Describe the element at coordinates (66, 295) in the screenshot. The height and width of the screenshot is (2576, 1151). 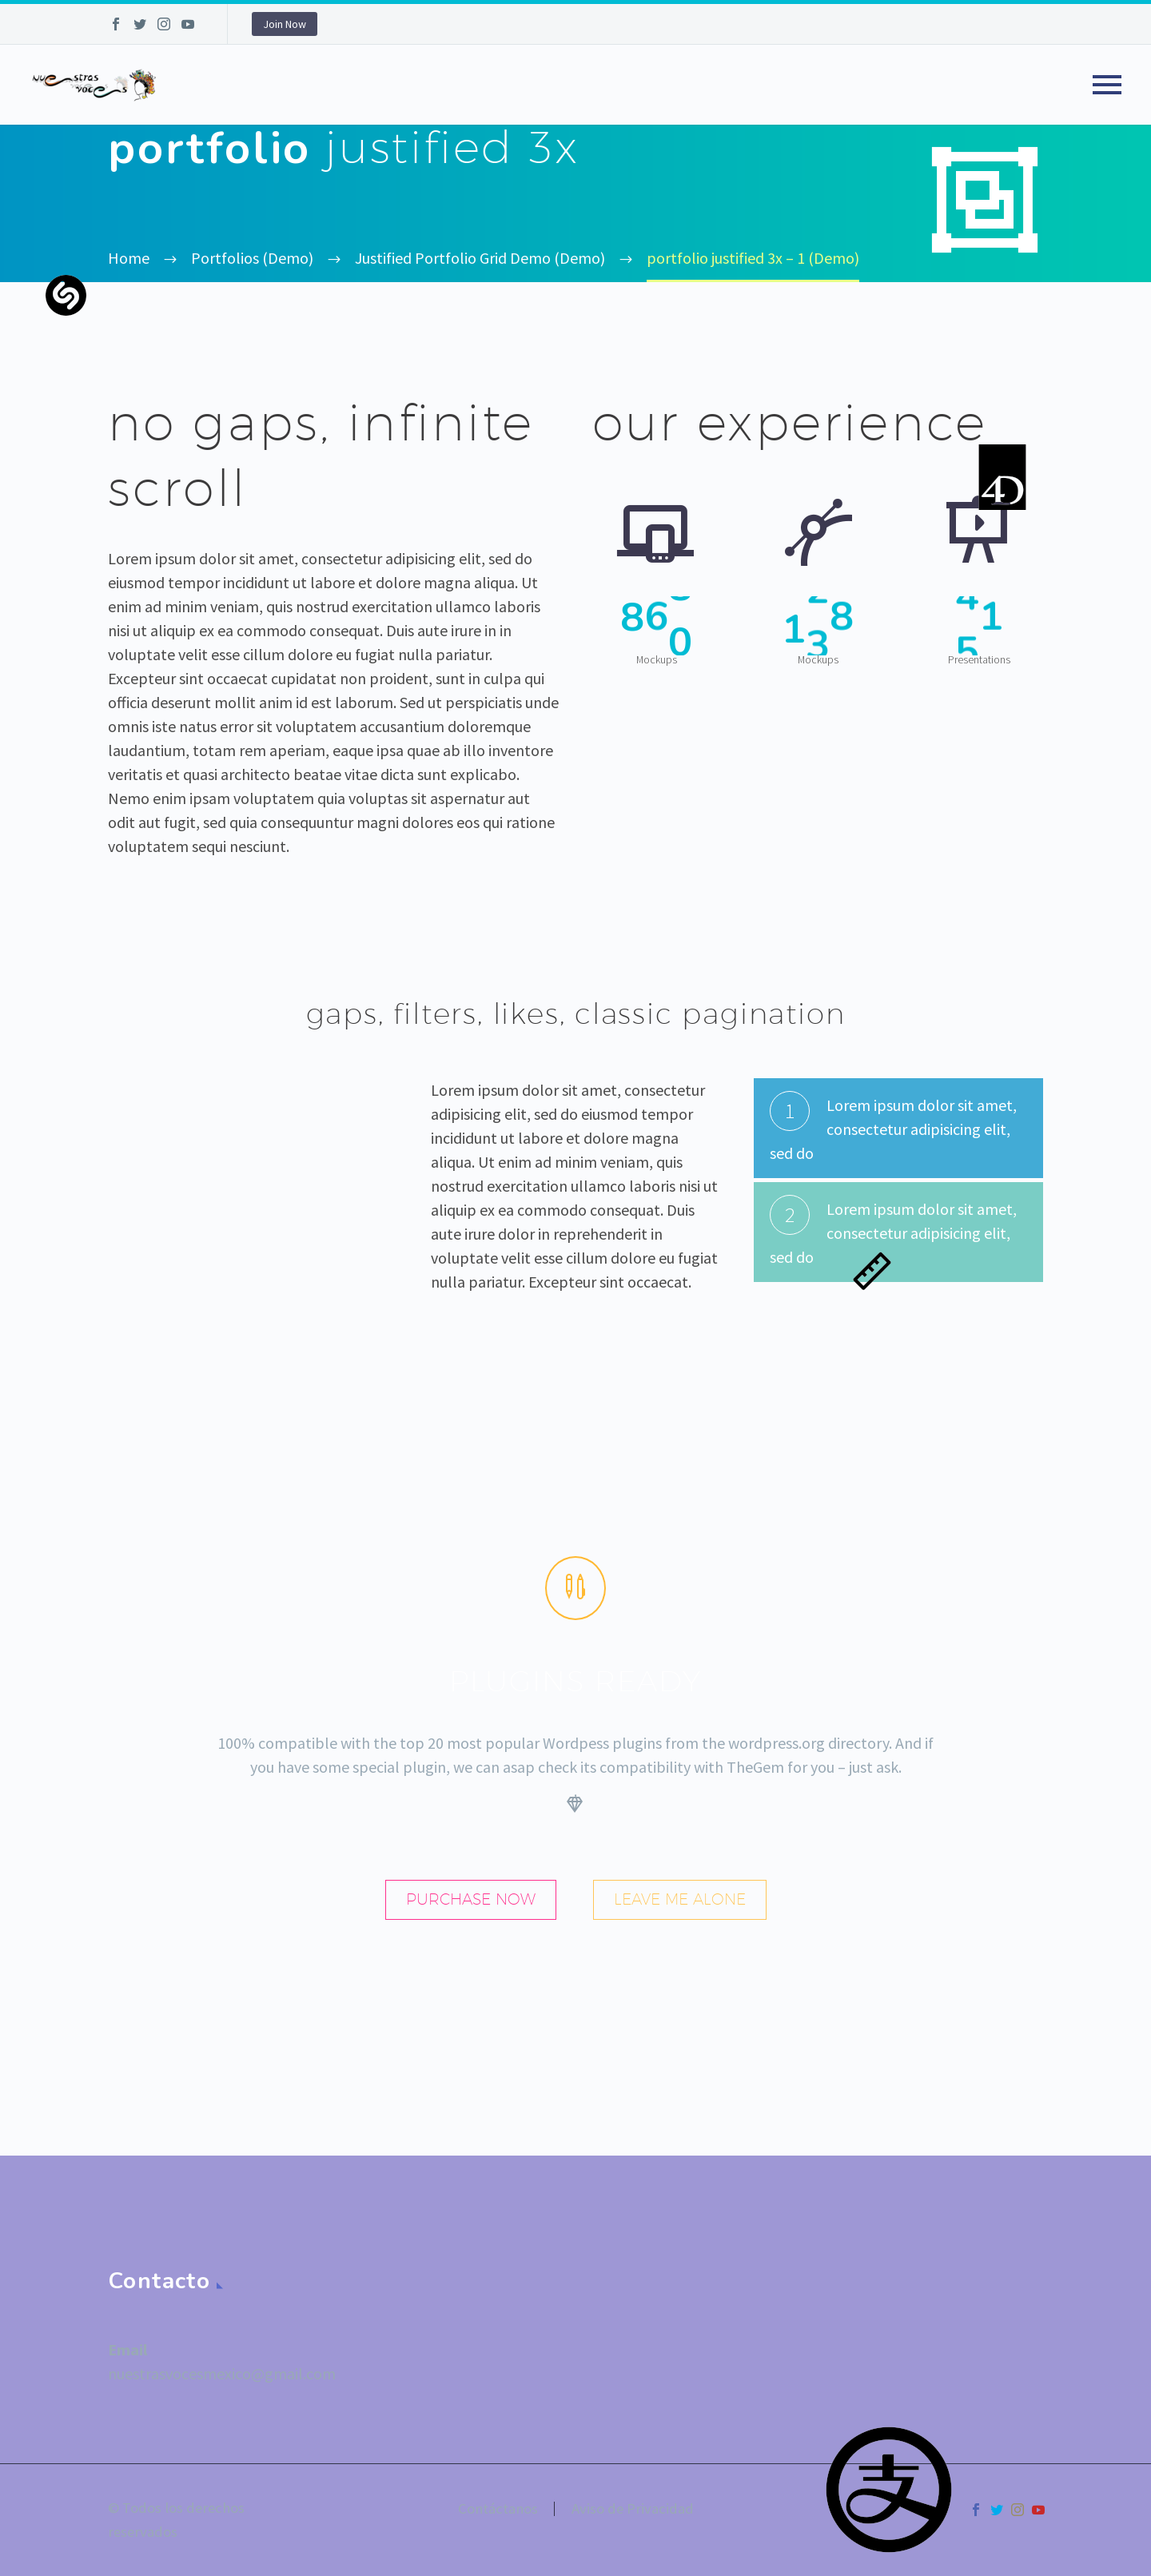
I see `open Shazam to identify a song` at that location.